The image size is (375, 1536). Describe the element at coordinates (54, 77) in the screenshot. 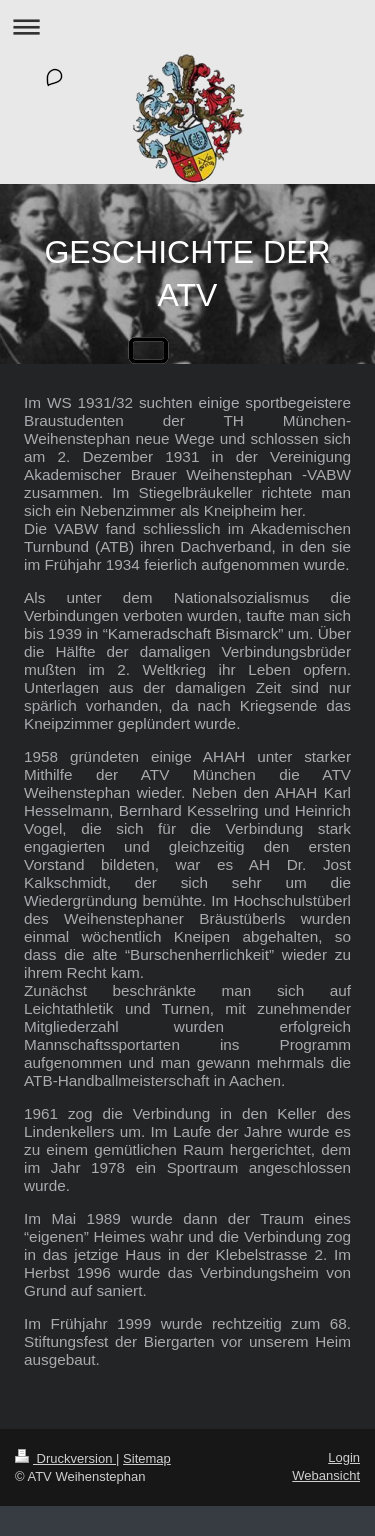

I see `open the Storytel audiobook app` at that location.